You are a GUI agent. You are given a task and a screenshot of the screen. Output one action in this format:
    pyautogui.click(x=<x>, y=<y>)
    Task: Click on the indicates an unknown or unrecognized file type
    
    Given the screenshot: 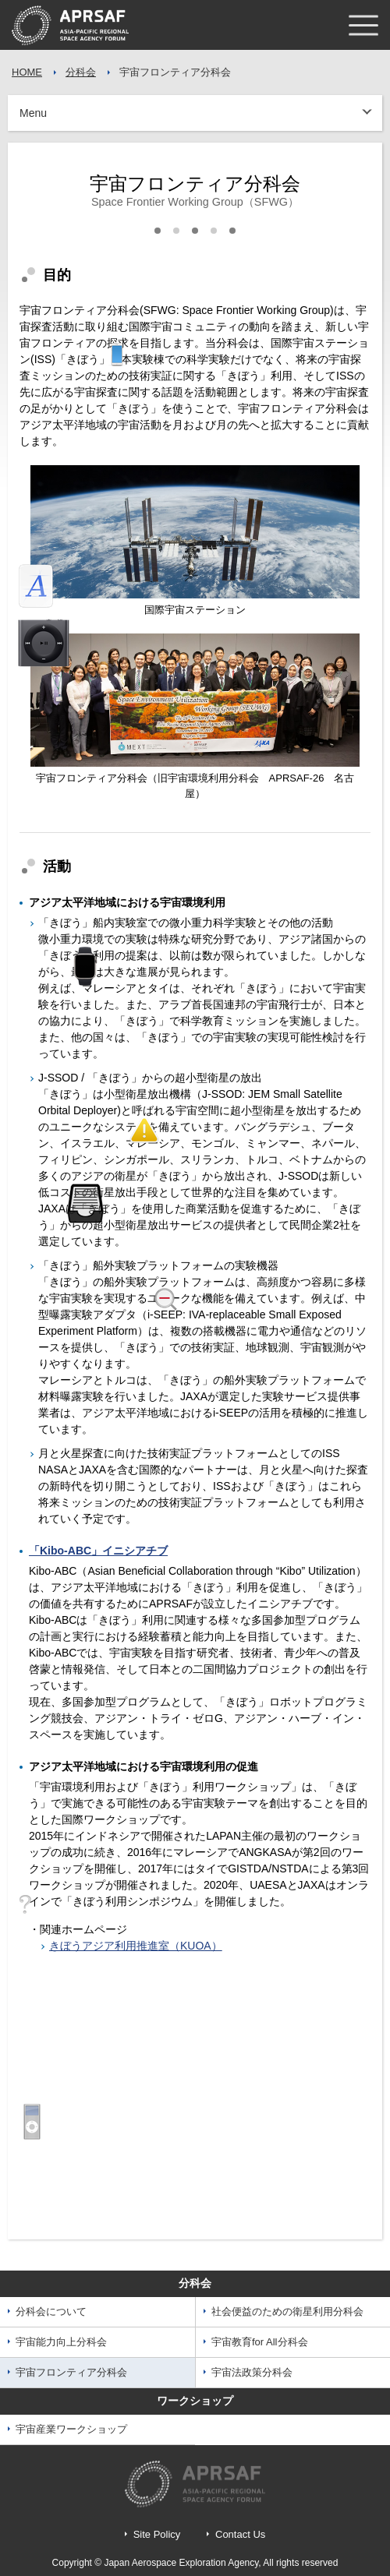 What is the action you would take?
    pyautogui.click(x=25, y=1904)
    